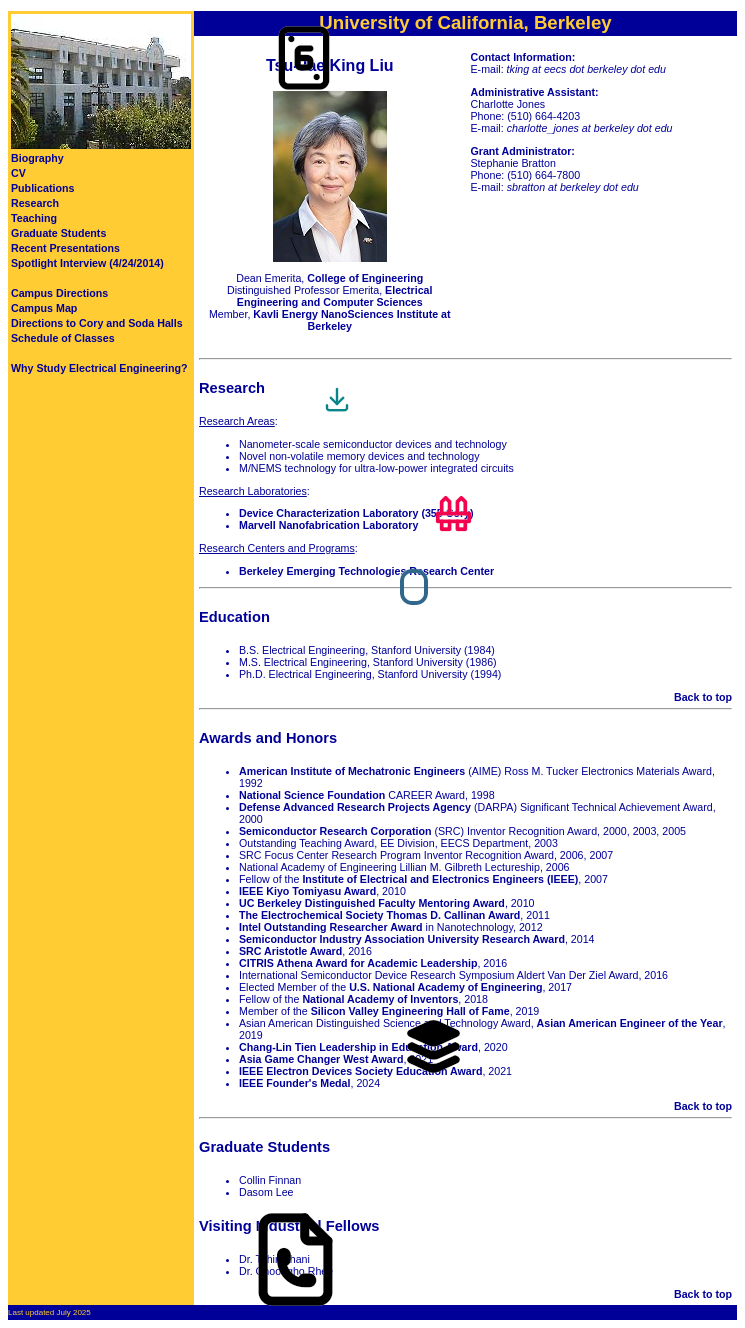  What do you see at coordinates (337, 399) in the screenshot?
I see `download a file to your device` at bounding box center [337, 399].